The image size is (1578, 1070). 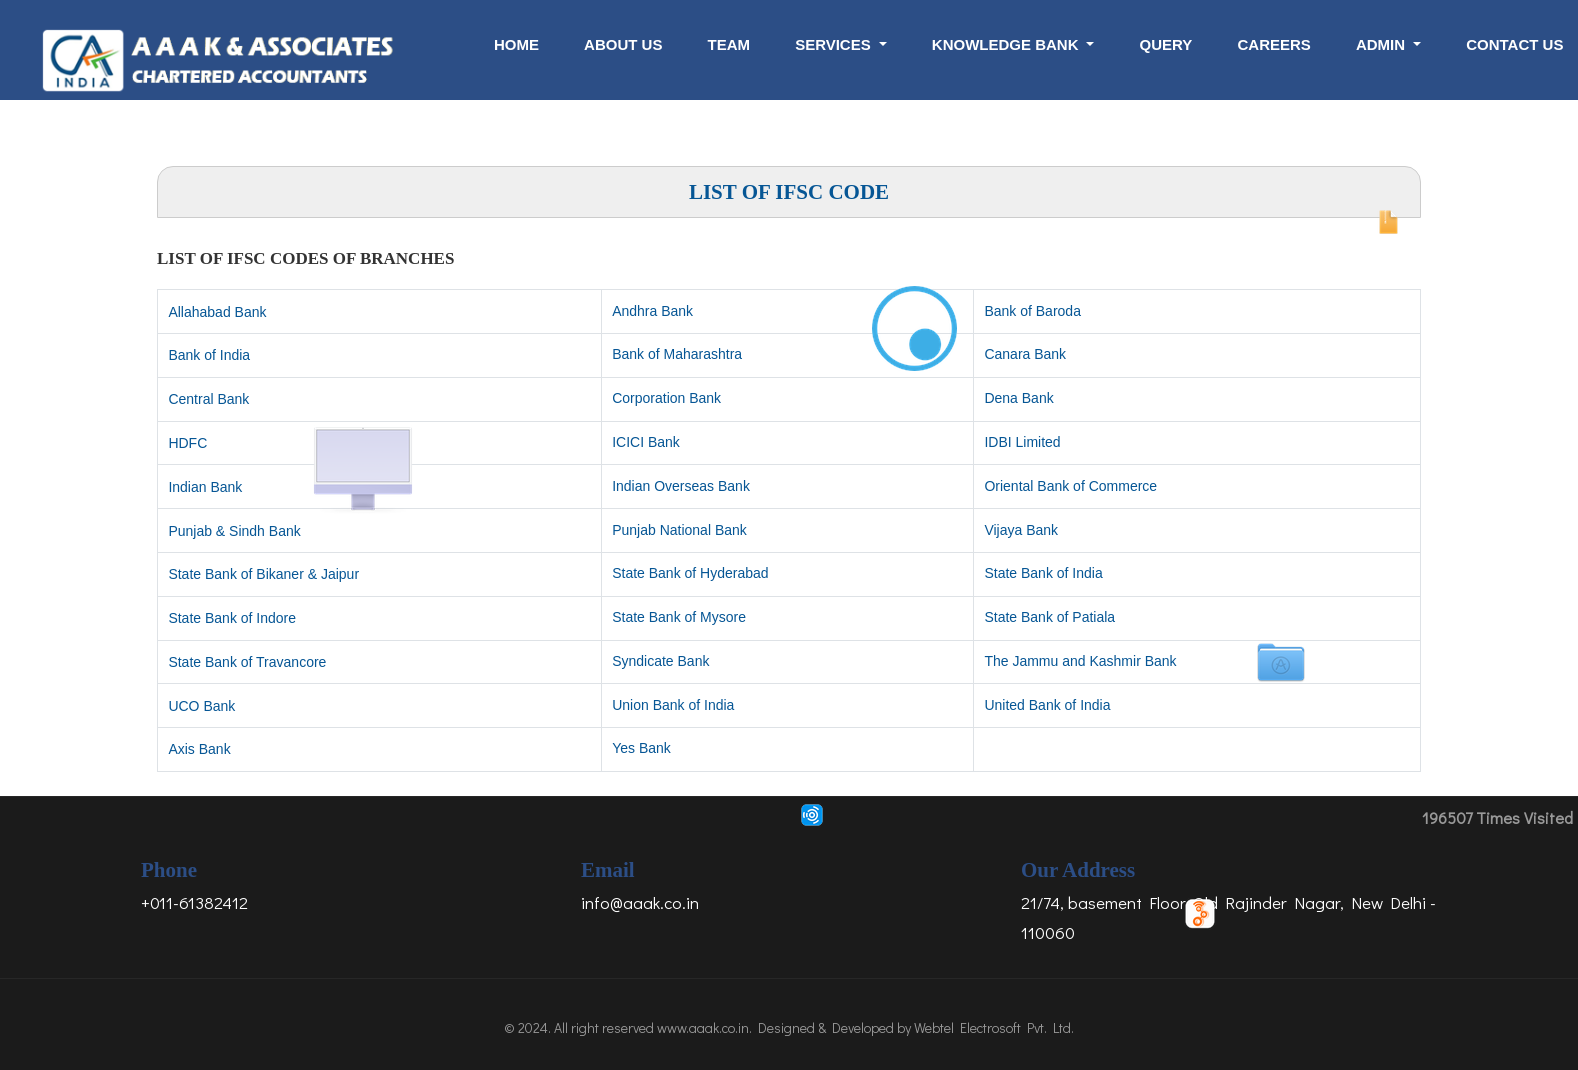 I want to click on open GNU Radio signal processing application, so click(x=1200, y=914).